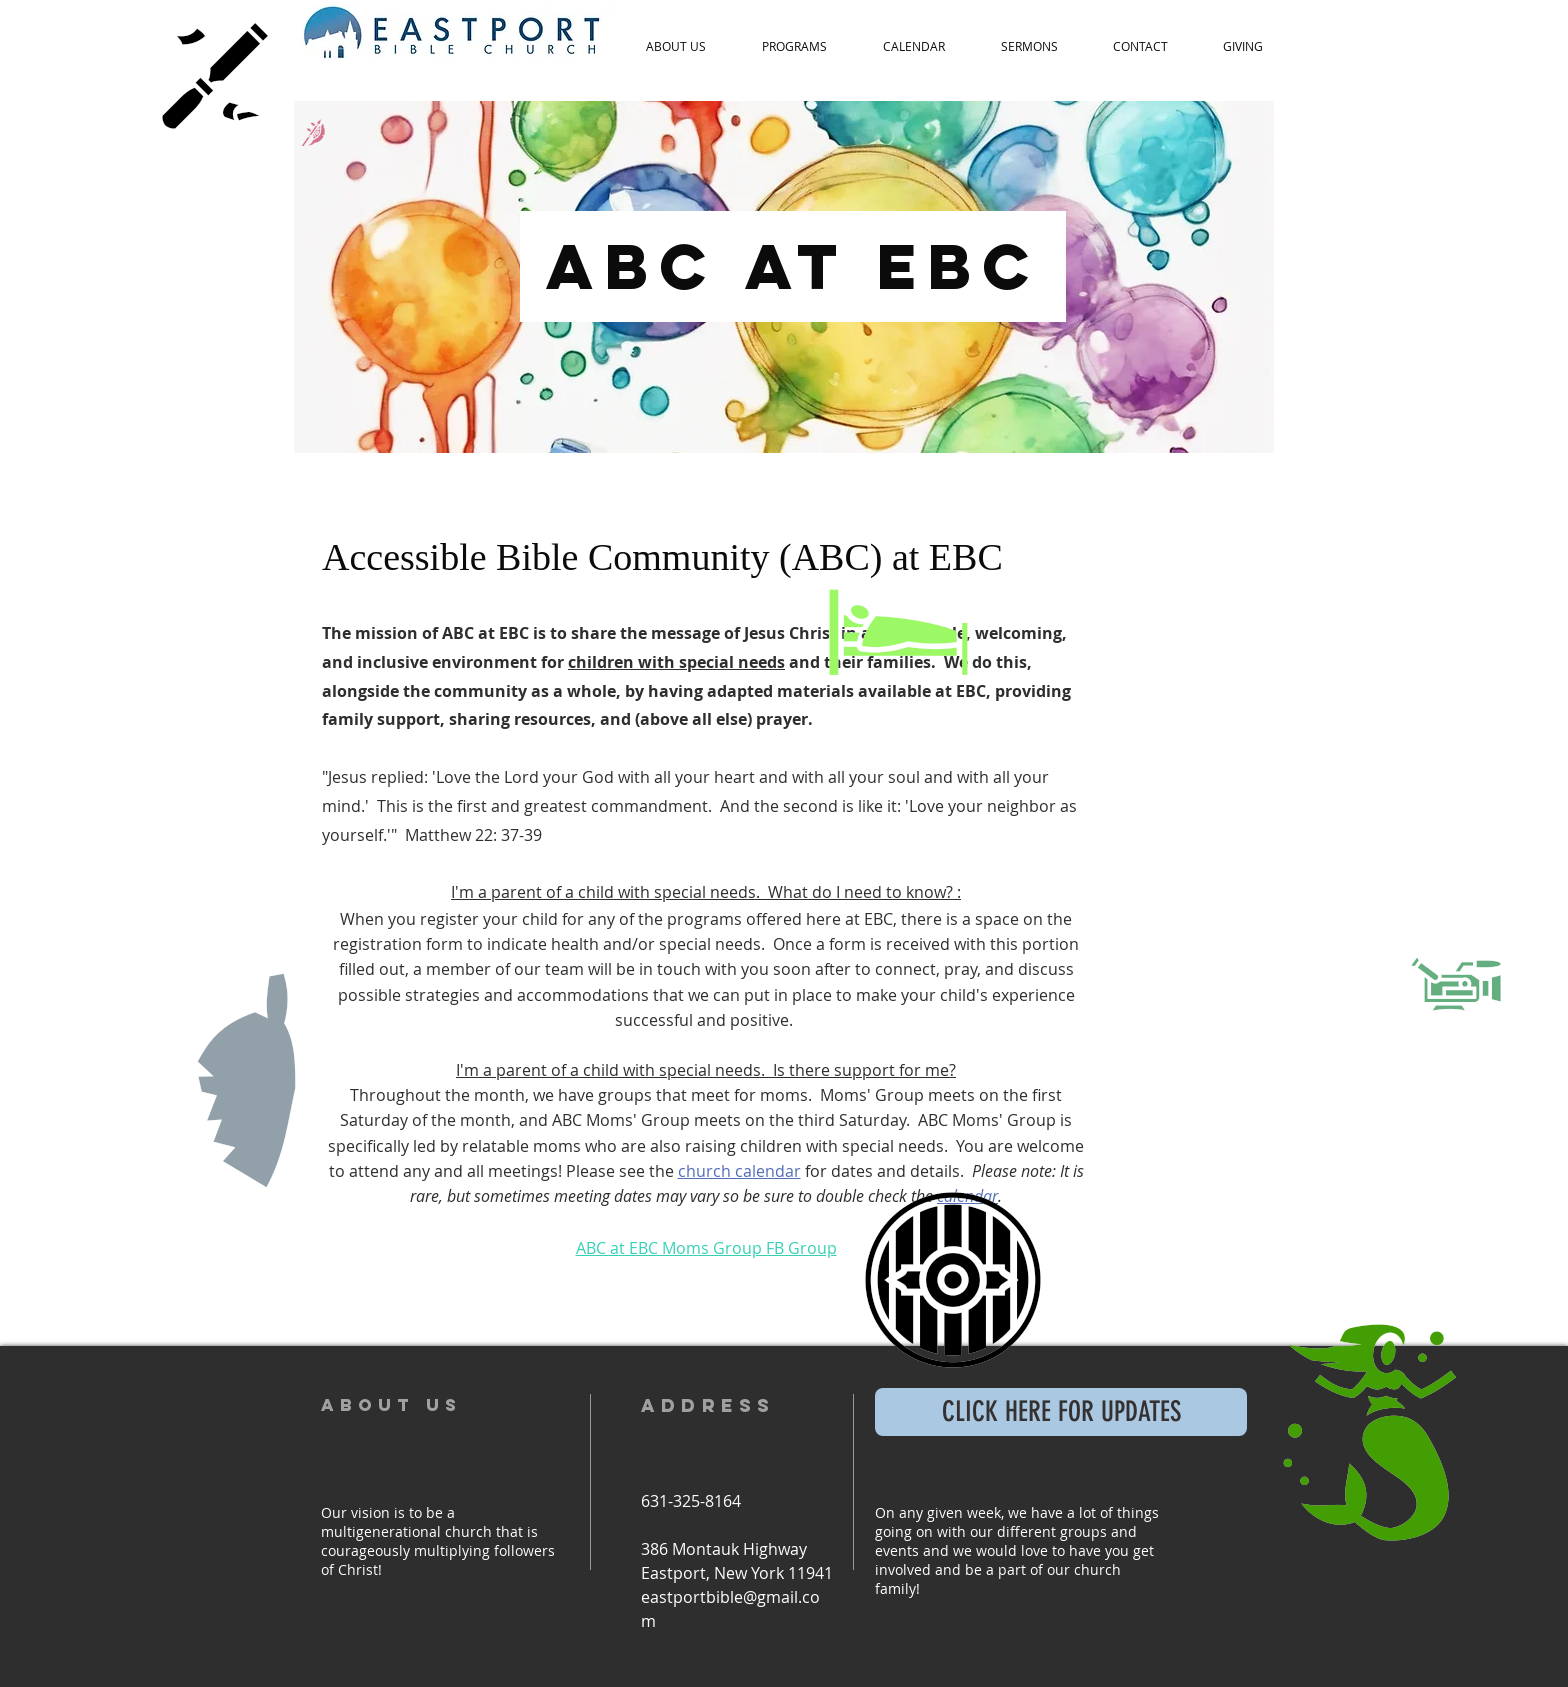 The height and width of the screenshot is (1687, 1568). I want to click on select warrior or berserker class, so click(312, 132).